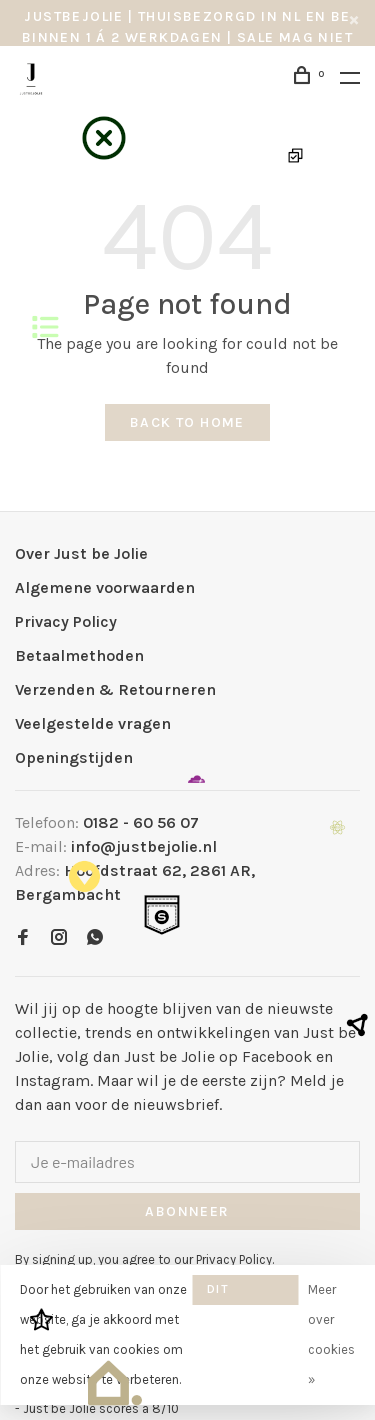 The height and width of the screenshot is (1420, 375). I want to click on close or dismiss a dialog, so click(104, 138).